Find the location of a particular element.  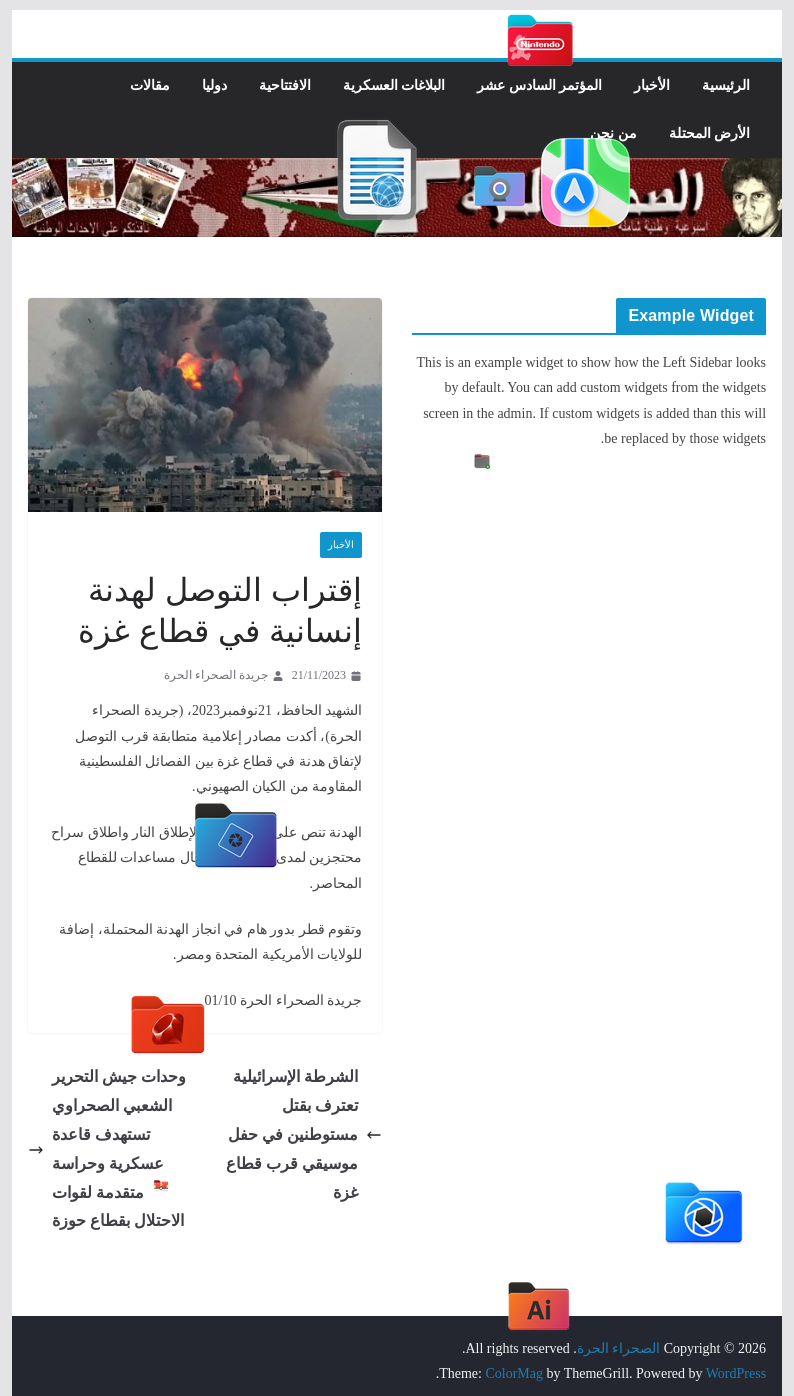

open folder containing Adobe Illustrator files is located at coordinates (538, 1307).